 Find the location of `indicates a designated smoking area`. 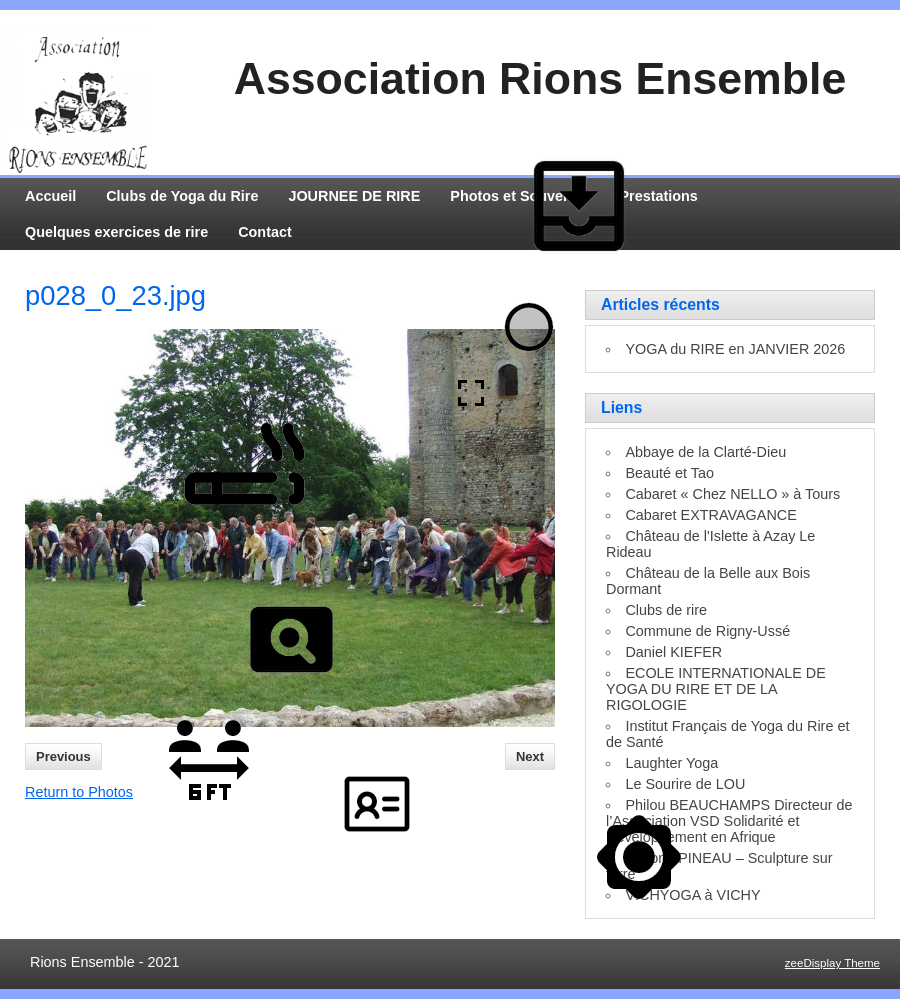

indicates a designated smoking area is located at coordinates (244, 477).